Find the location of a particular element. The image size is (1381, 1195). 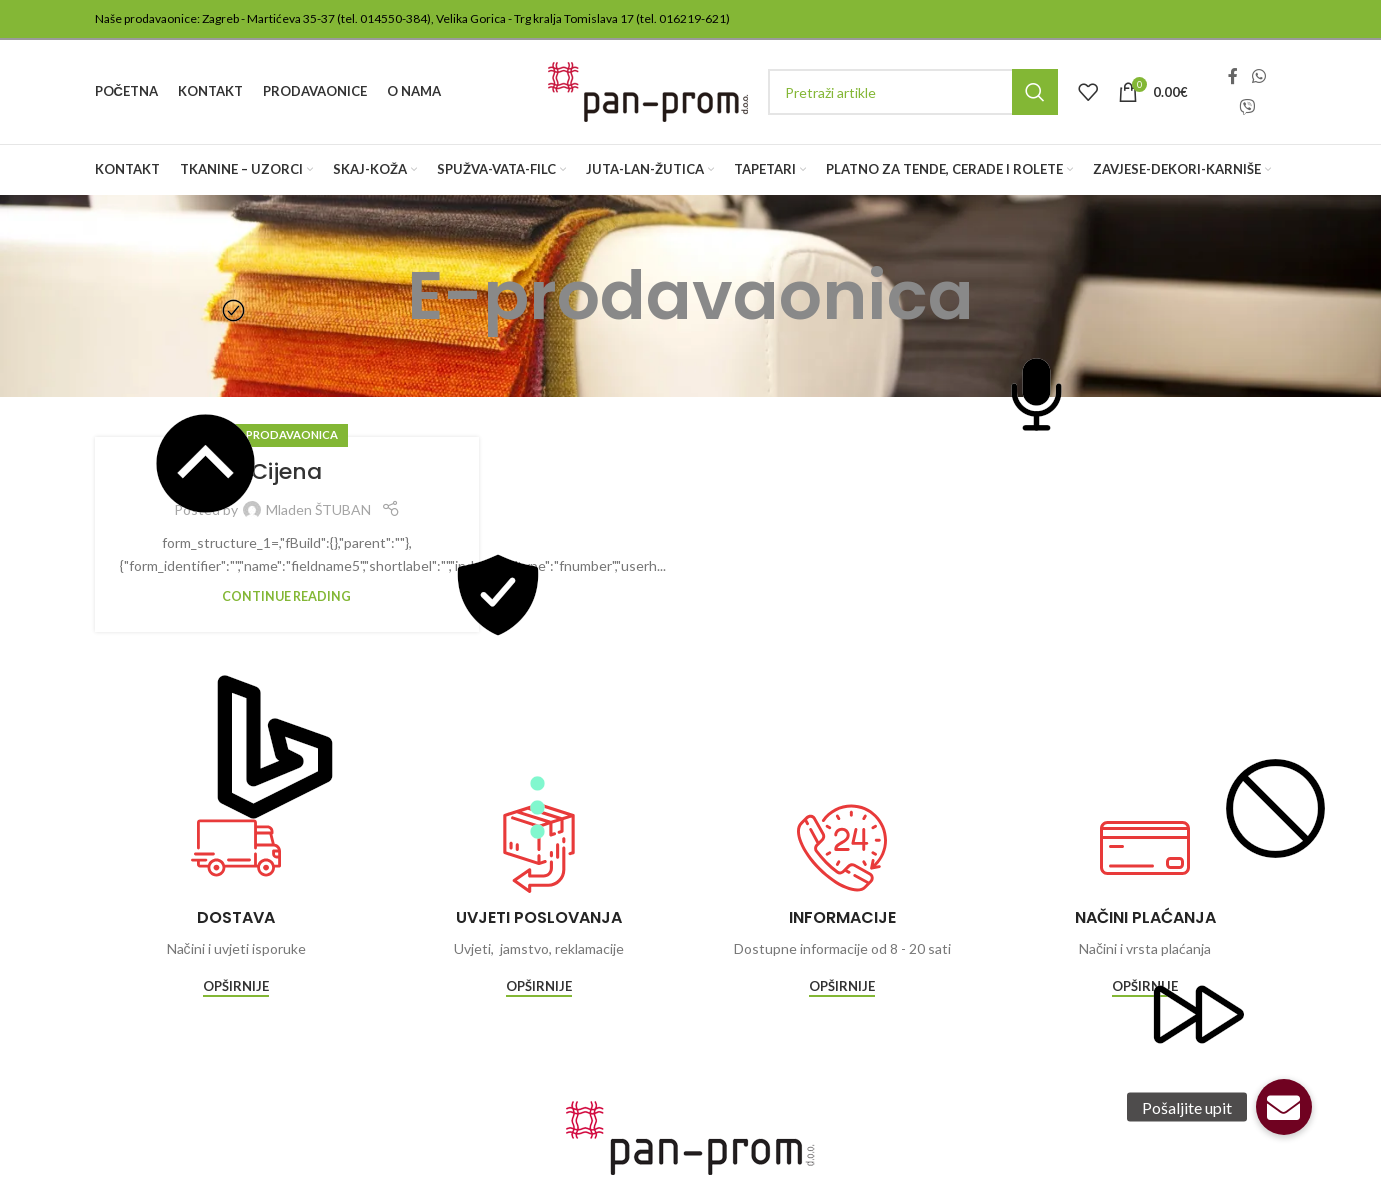

search with microsoft bing is located at coordinates (275, 747).